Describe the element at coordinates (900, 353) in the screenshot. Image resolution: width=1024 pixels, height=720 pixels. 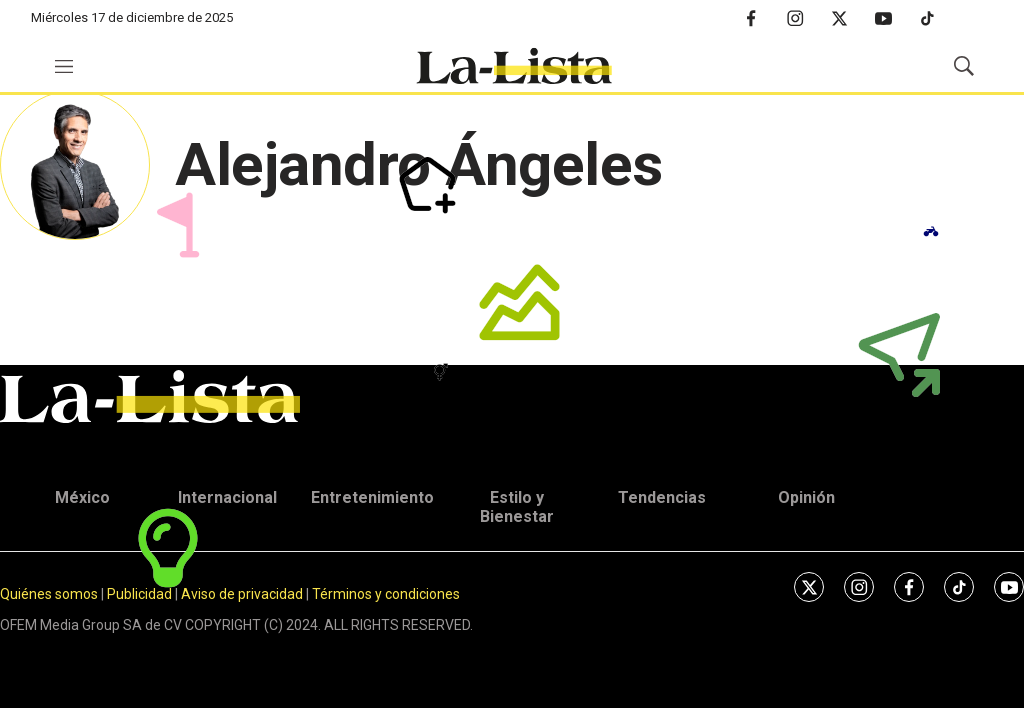
I see `share your current location` at that location.